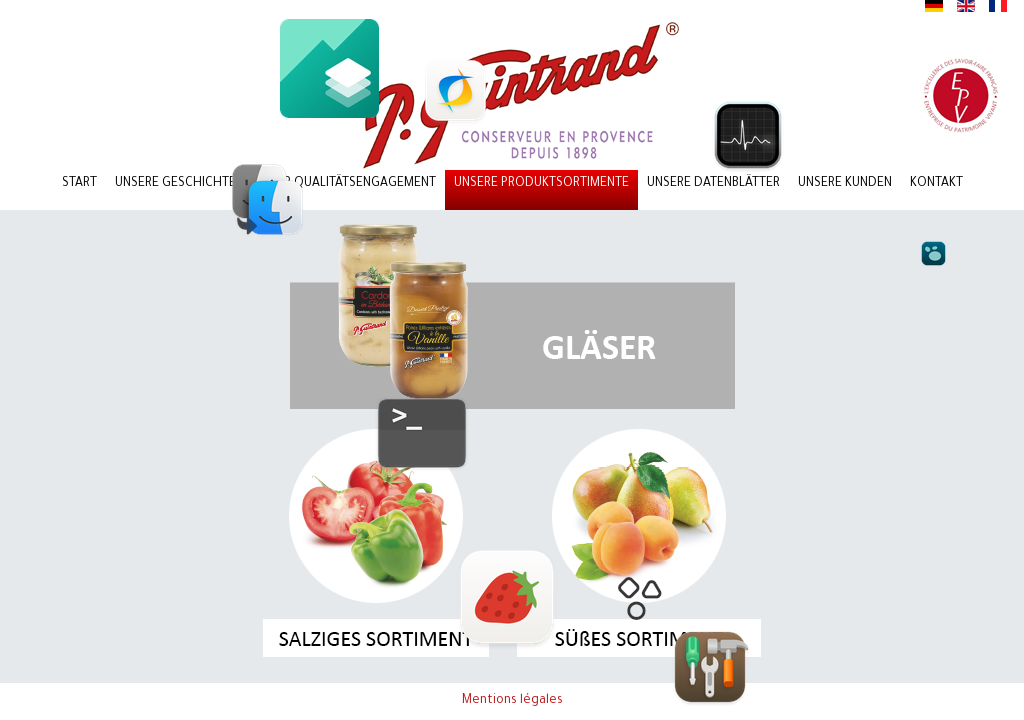 The height and width of the screenshot is (720, 1024). Describe the element at coordinates (710, 667) in the screenshot. I see `open workbench or developer tools app` at that location.